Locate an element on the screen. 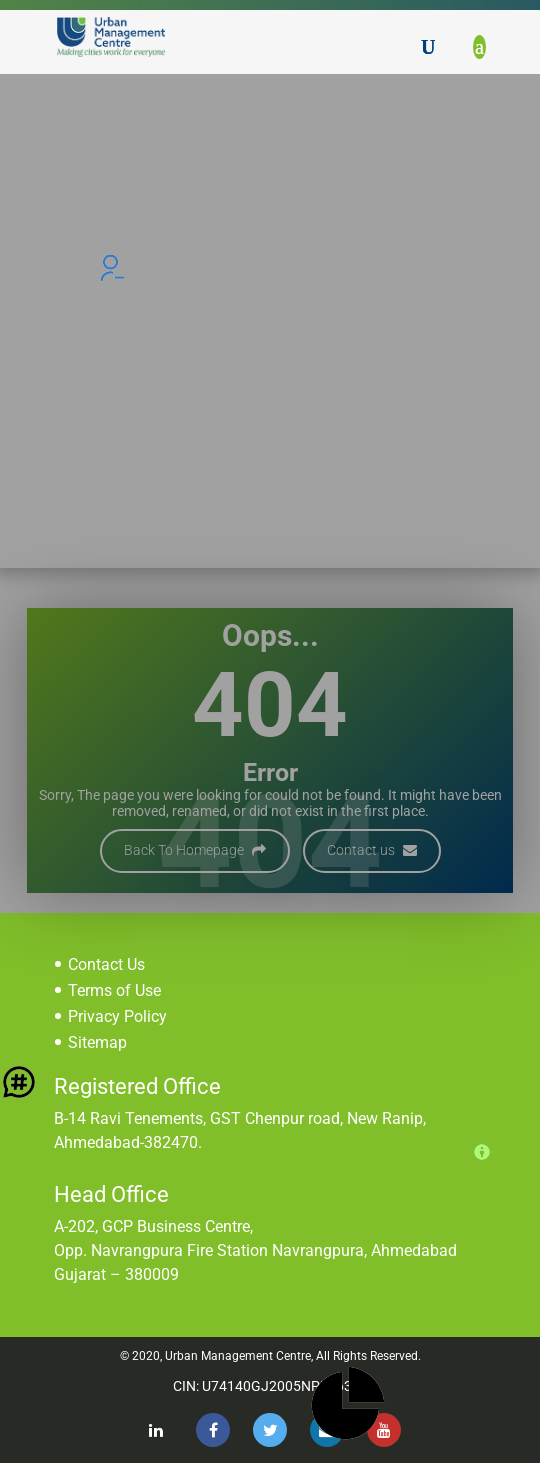 The height and width of the screenshot is (1463, 540). remove a user or contact is located at coordinates (110, 268).